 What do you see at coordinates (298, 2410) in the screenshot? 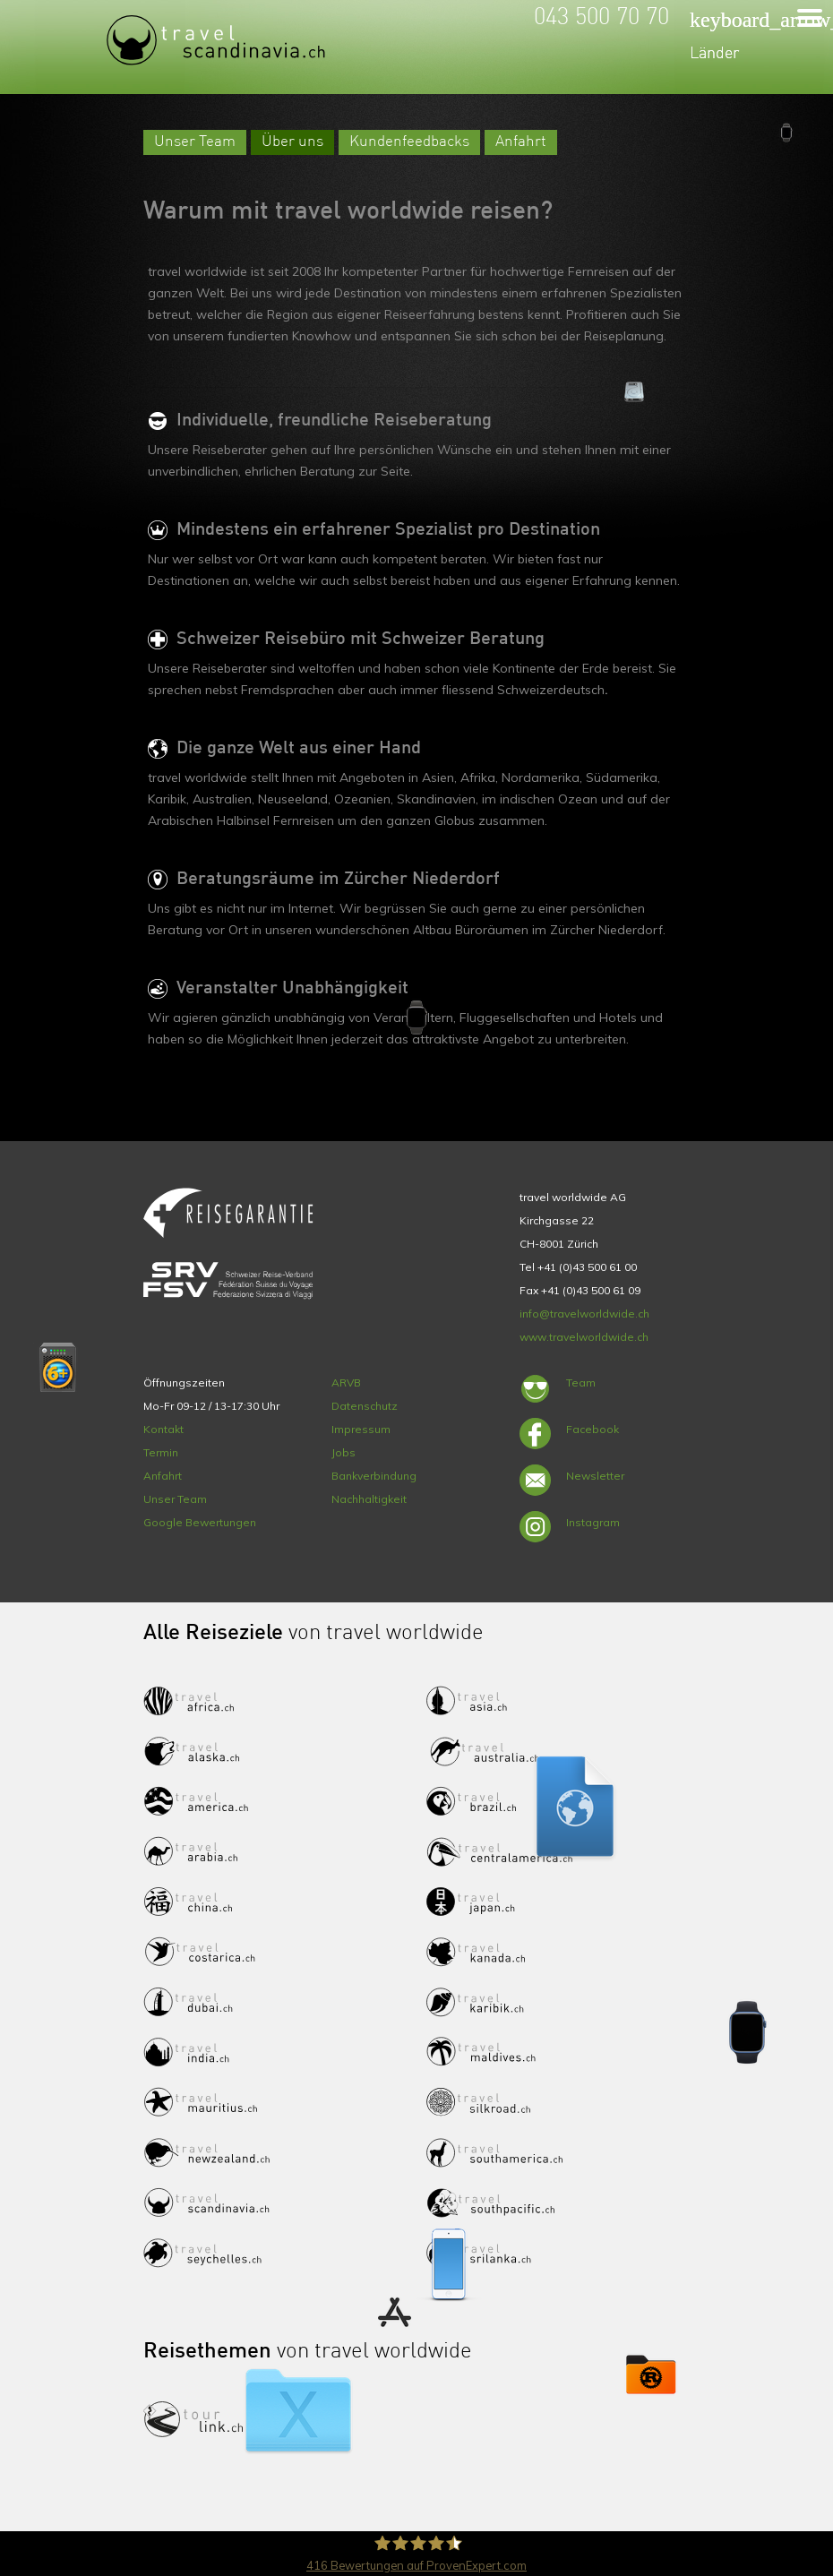
I see `access macos system folder` at bounding box center [298, 2410].